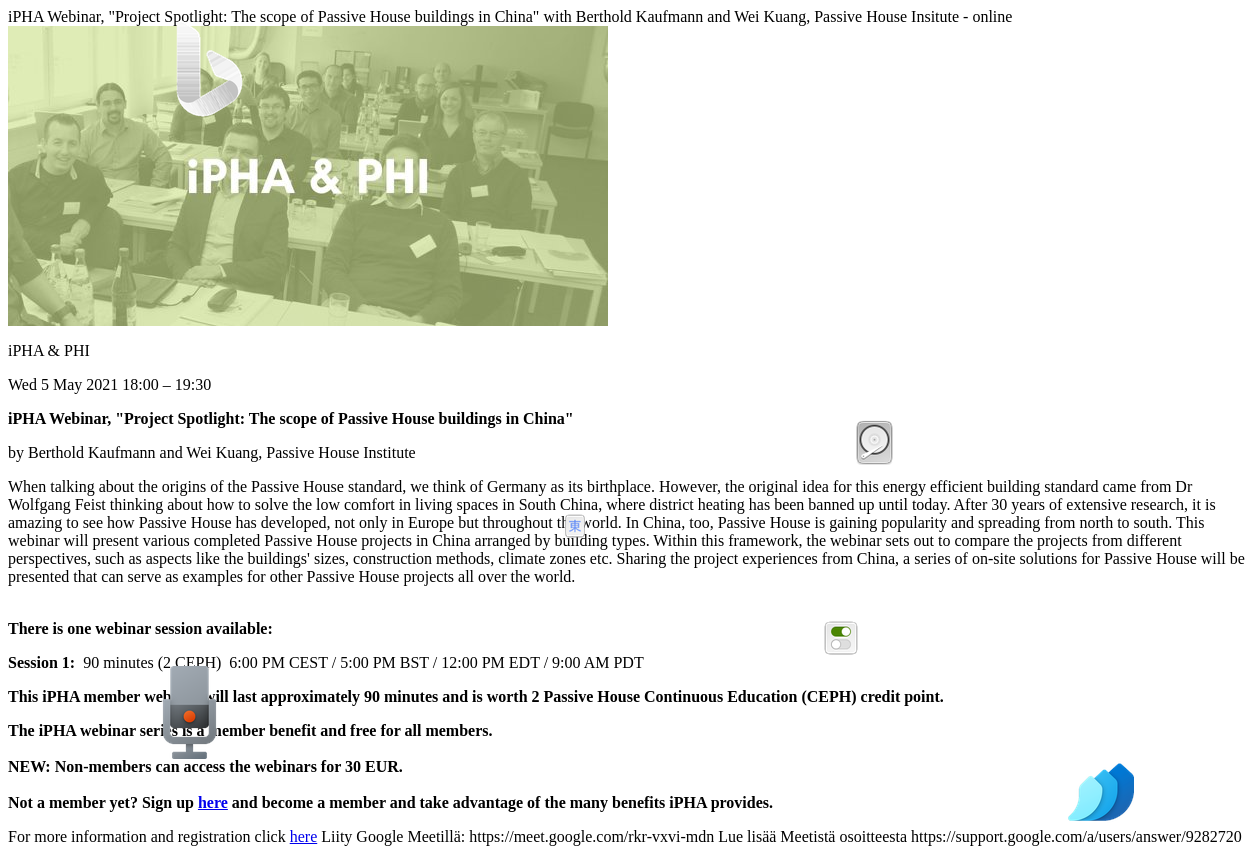 The width and height of the screenshot is (1258, 862). What do you see at coordinates (575, 526) in the screenshot?
I see `launch the mahjongg tile matching game` at bounding box center [575, 526].